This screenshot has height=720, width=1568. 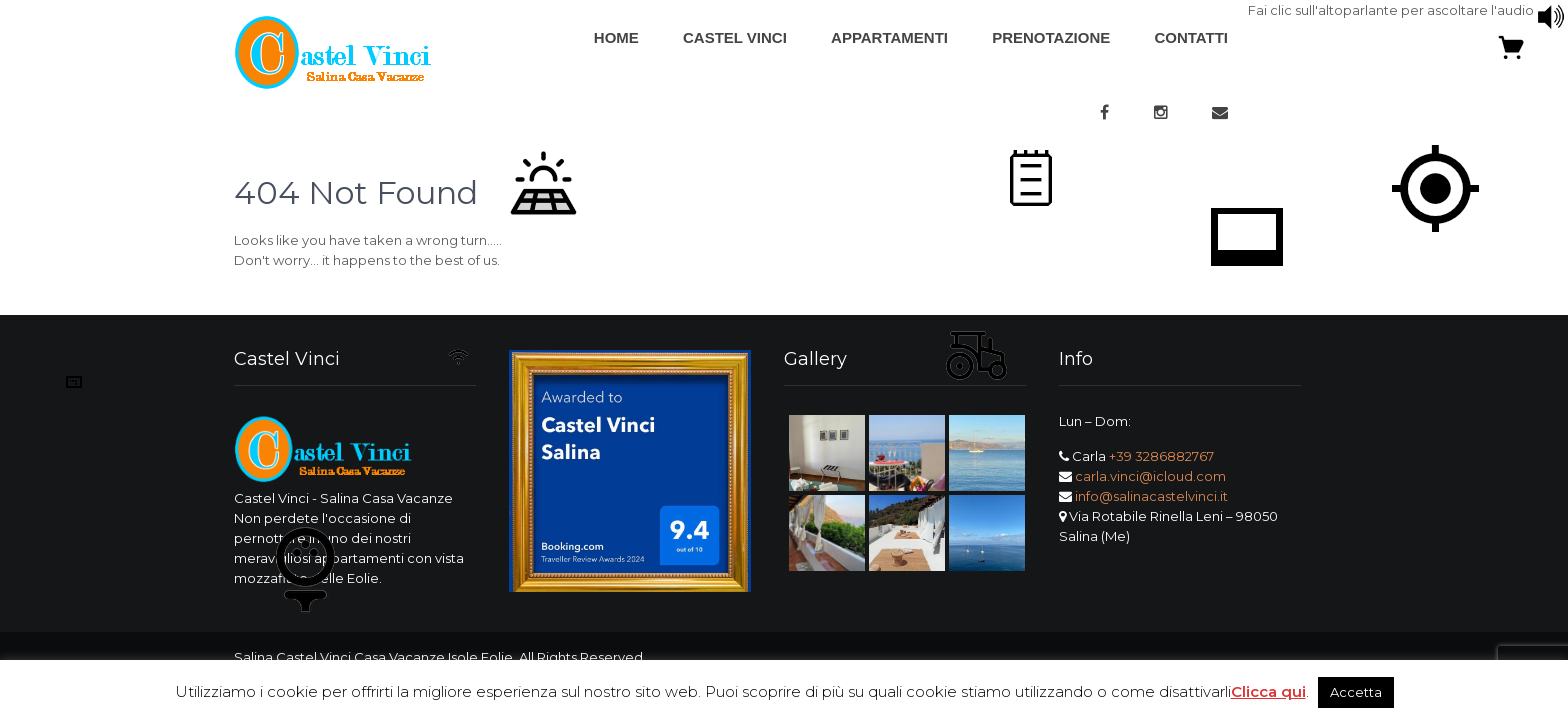 I want to click on access solar energy settings, so click(x=543, y=186).